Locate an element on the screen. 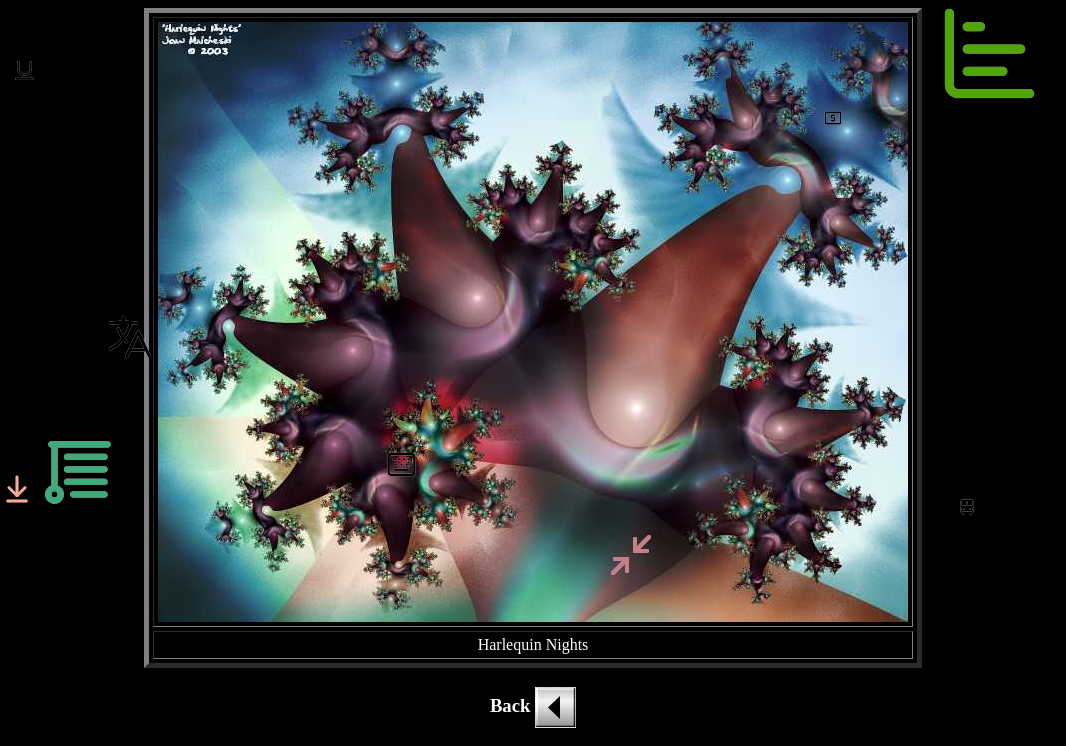 Image resolution: width=1066 pixels, height=746 pixels. minimize or collapse the current window is located at coordinates (631, 555).